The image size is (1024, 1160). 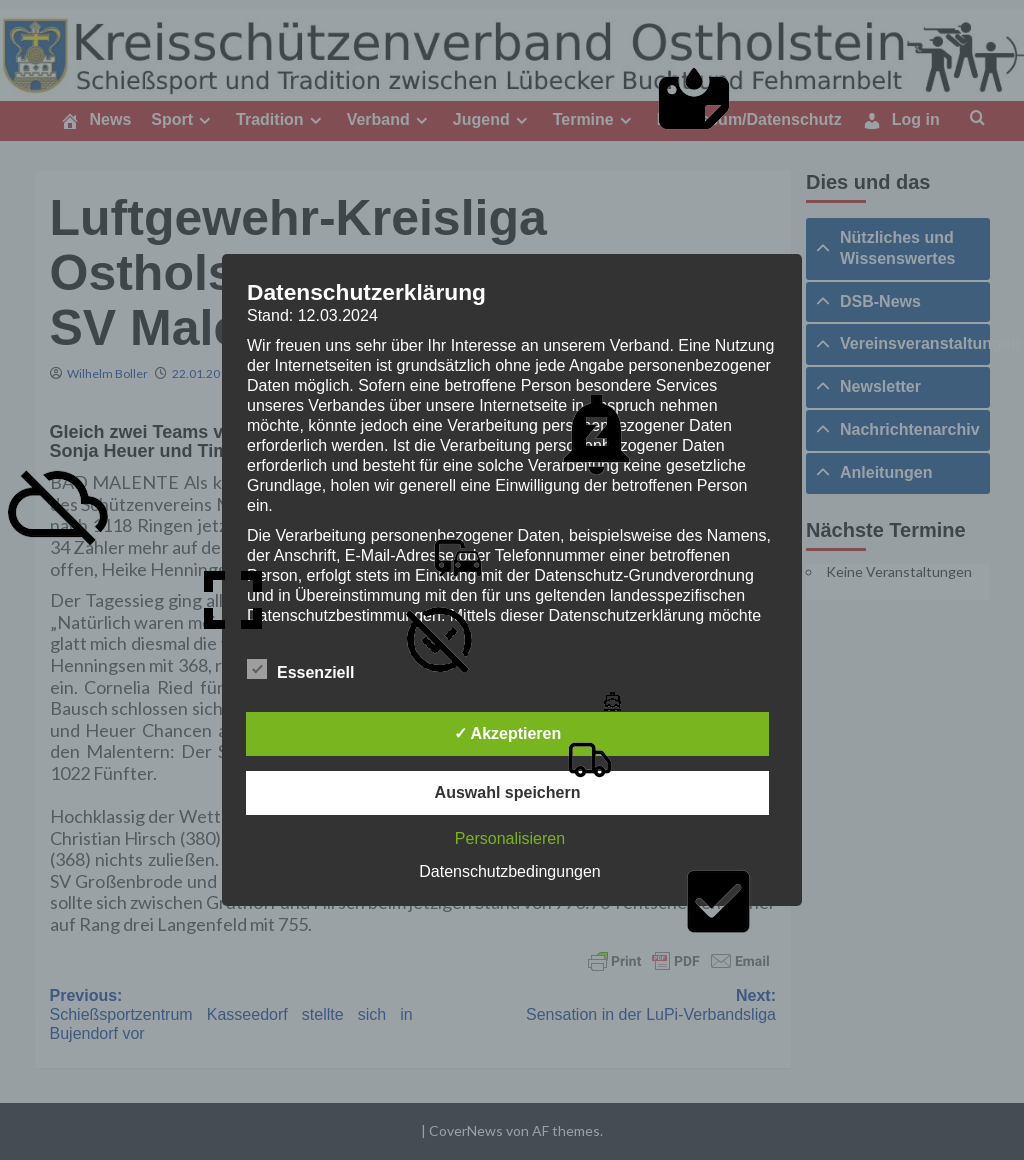 I want to click on a selected or checked option, so click(x=718, y=901).